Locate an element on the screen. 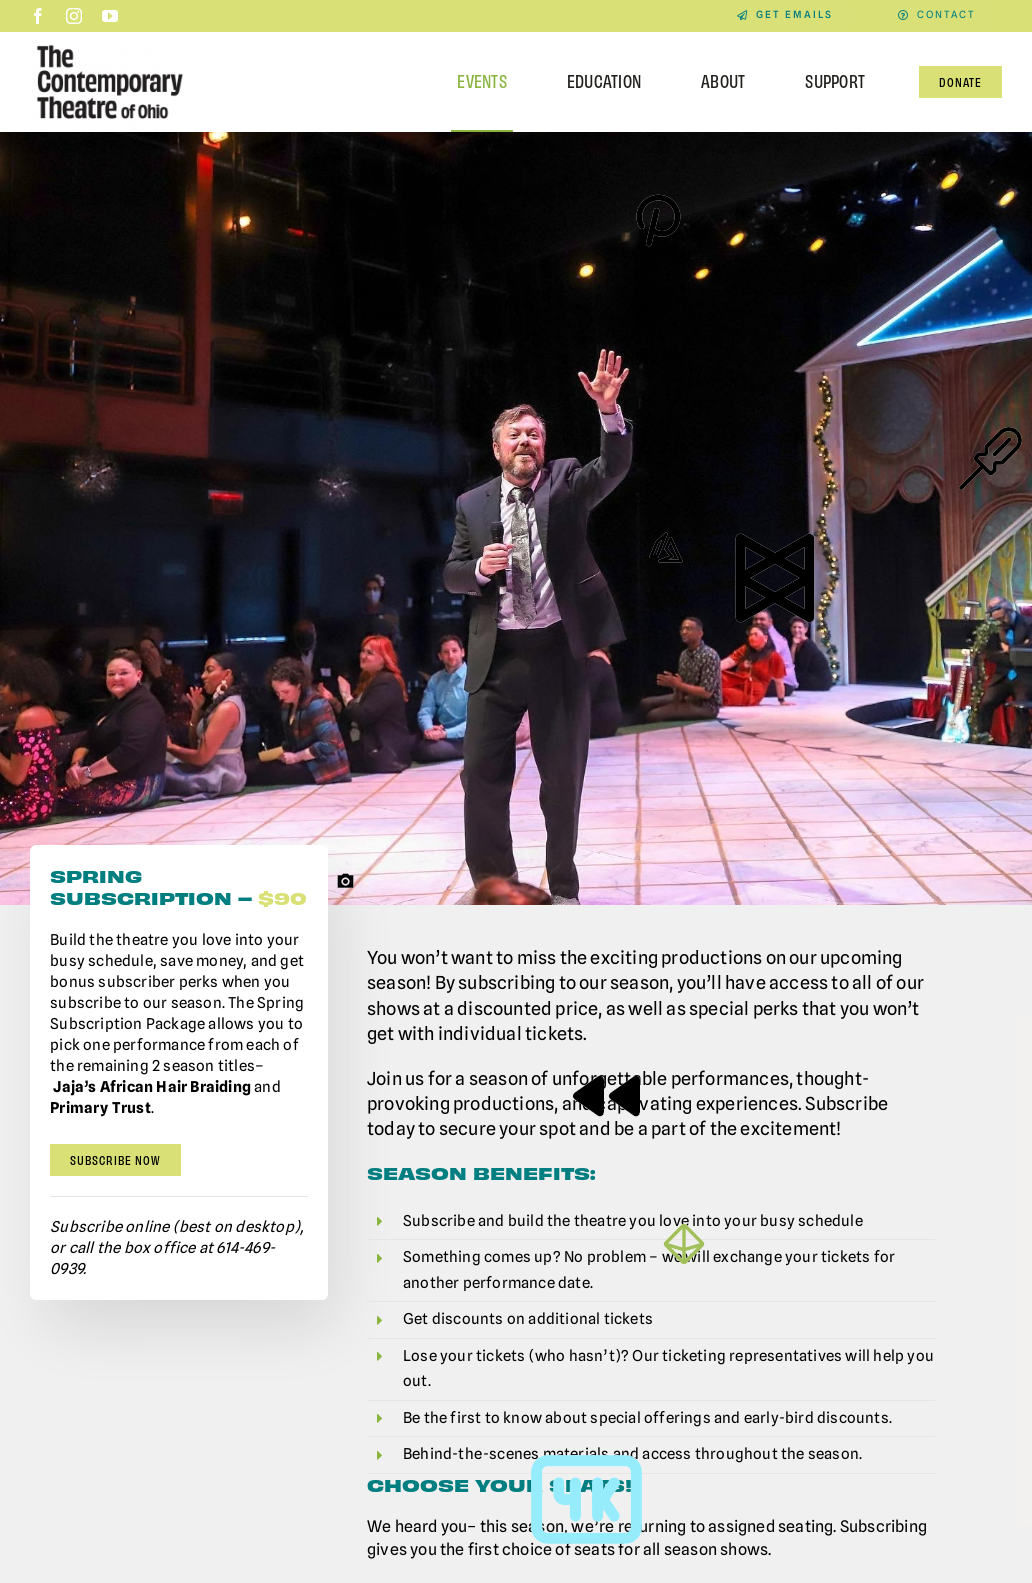 Image resolution: width=1032 pixels, height=1583 pixels. open camera to take a photo is located at coordinates (345, 881).